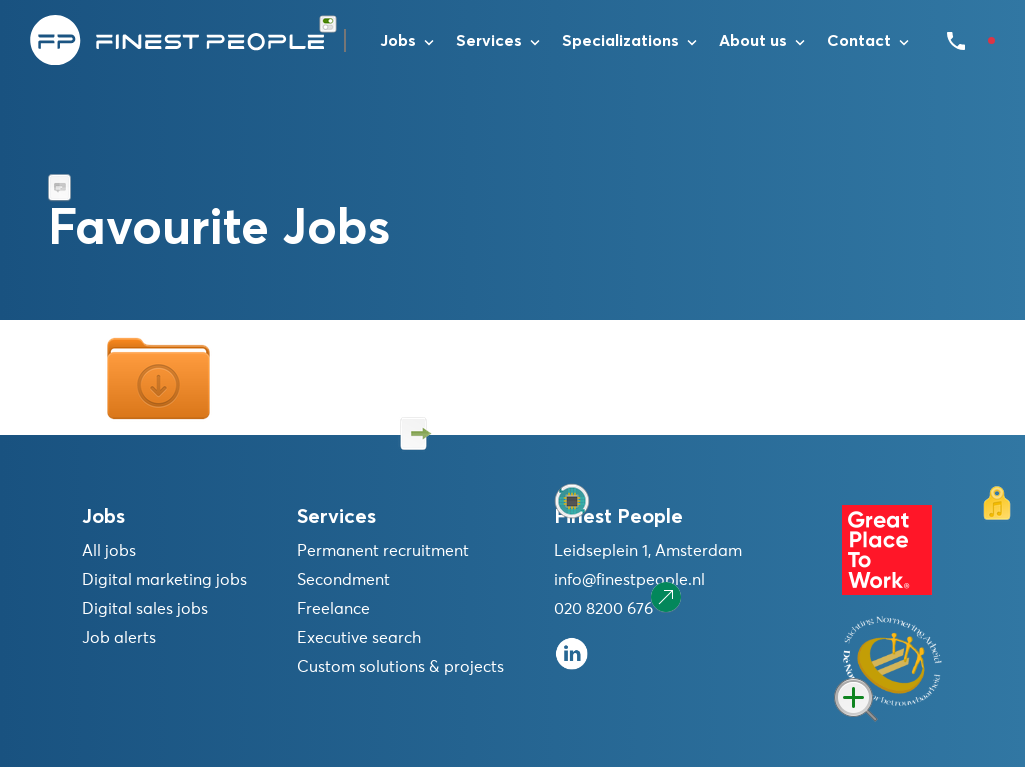 Image resolution: width=1025 pixels, height=767 pixels. What do you see at coordinates (856, 700) in the screenshot?
I see `zoom in on the current view` at bounding box center [856, 700].